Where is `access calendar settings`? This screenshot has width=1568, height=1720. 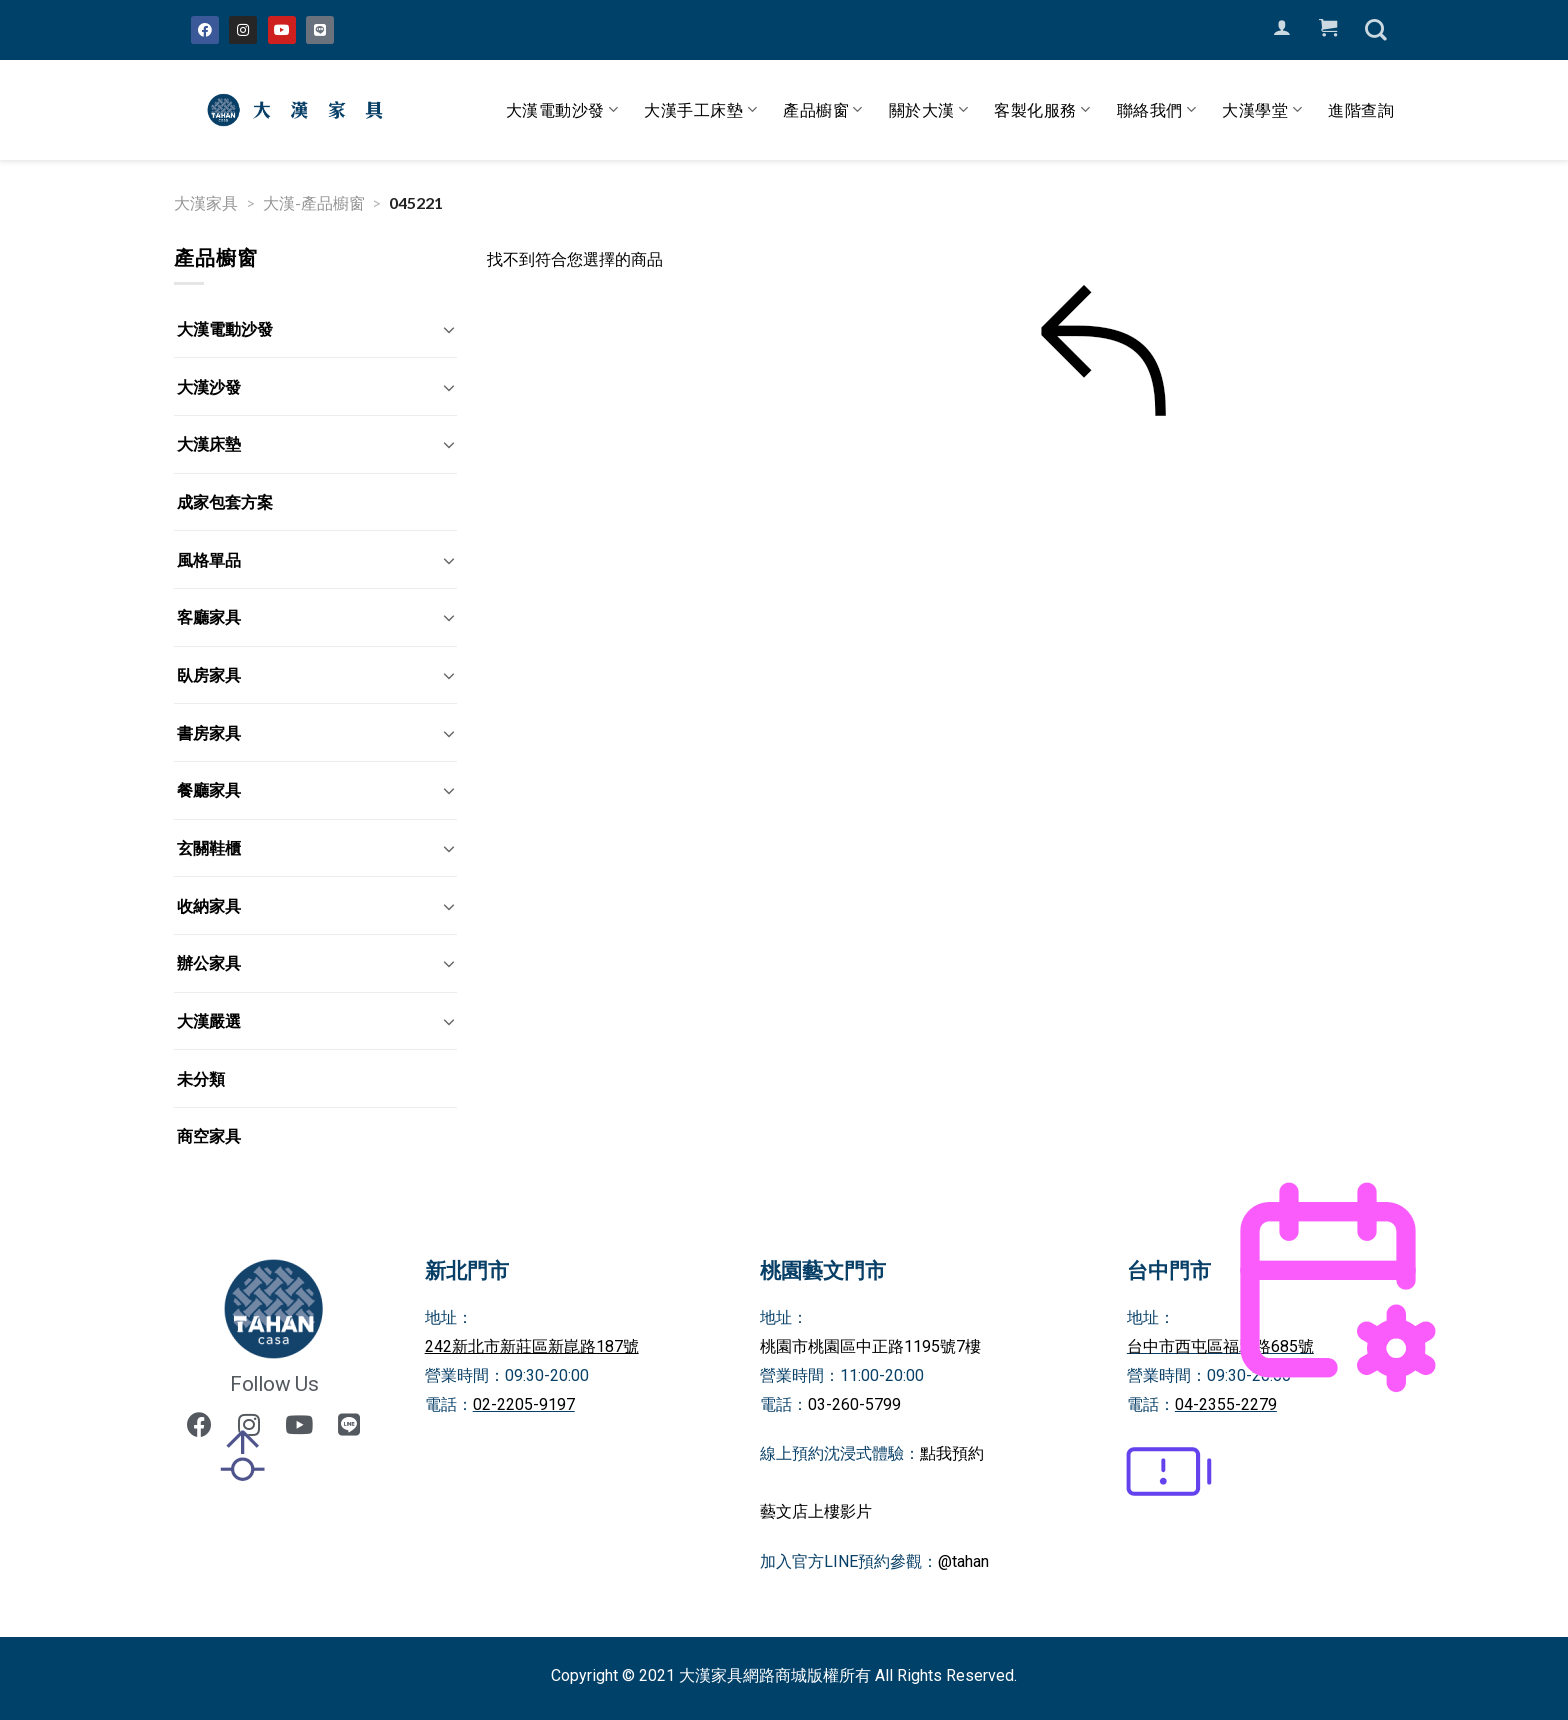
access calendar settings is located at coordinates (1328, 1280).